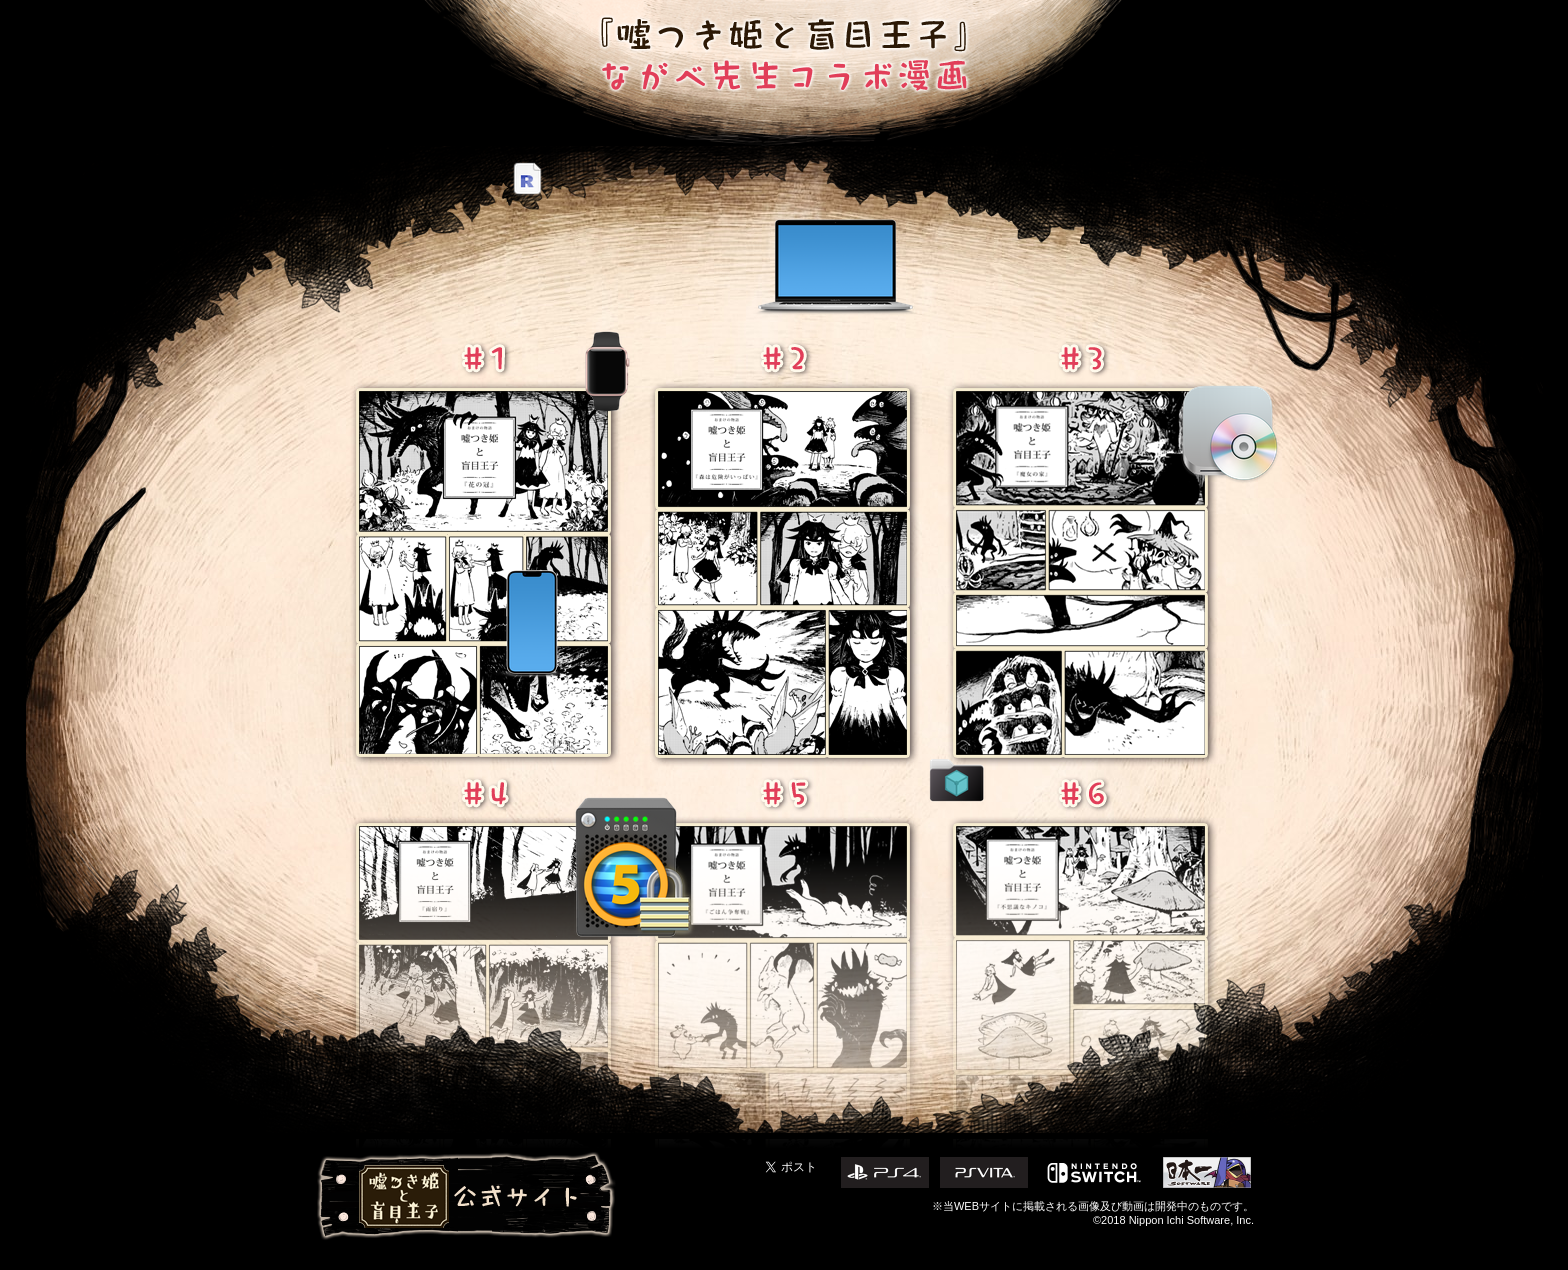 The width and height of the screenshot is (1568, 1270). I want to click on an R programming language source file, so click(527, 178).